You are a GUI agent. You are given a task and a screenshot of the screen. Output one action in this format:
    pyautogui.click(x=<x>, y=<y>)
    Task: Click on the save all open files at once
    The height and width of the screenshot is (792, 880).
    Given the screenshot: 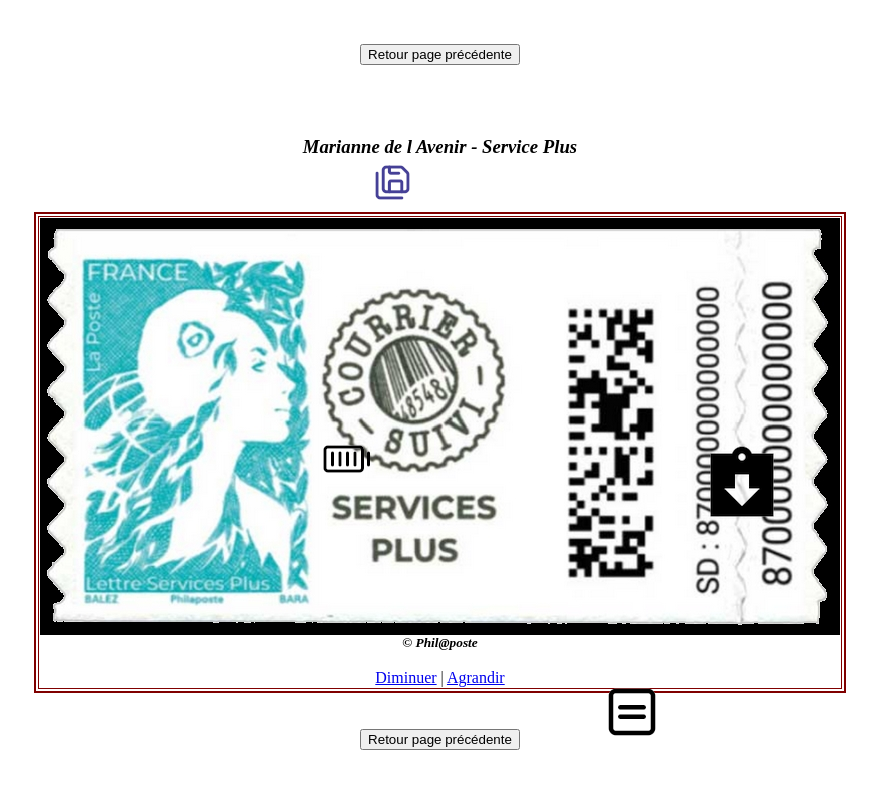 What is the action you would take?
    pyautogui.click(x=392, y=182)
    